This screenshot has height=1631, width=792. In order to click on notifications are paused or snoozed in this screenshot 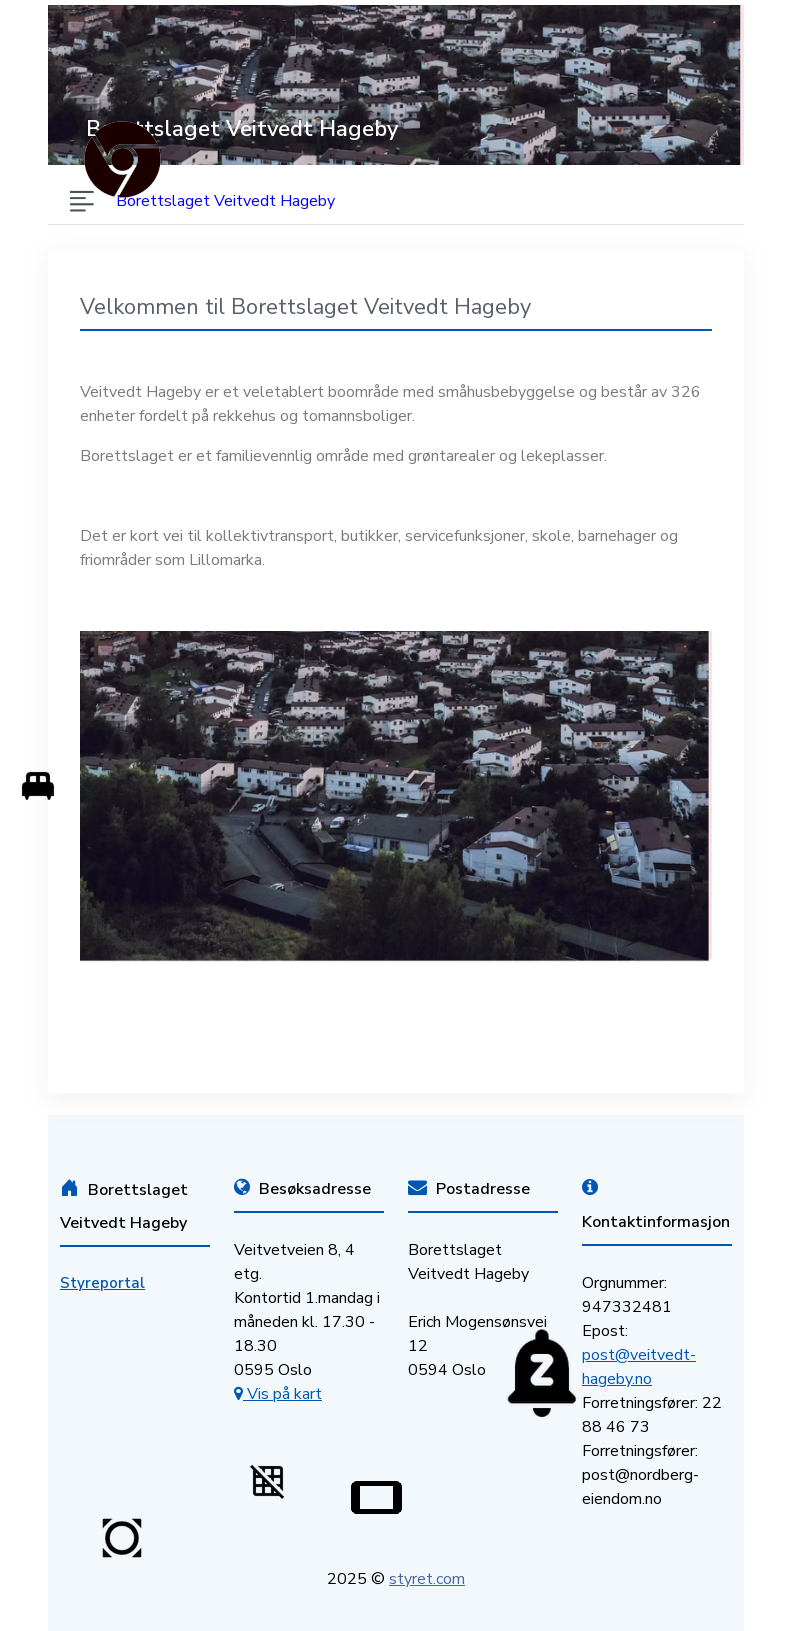, I will do `click(542, 1372)`.